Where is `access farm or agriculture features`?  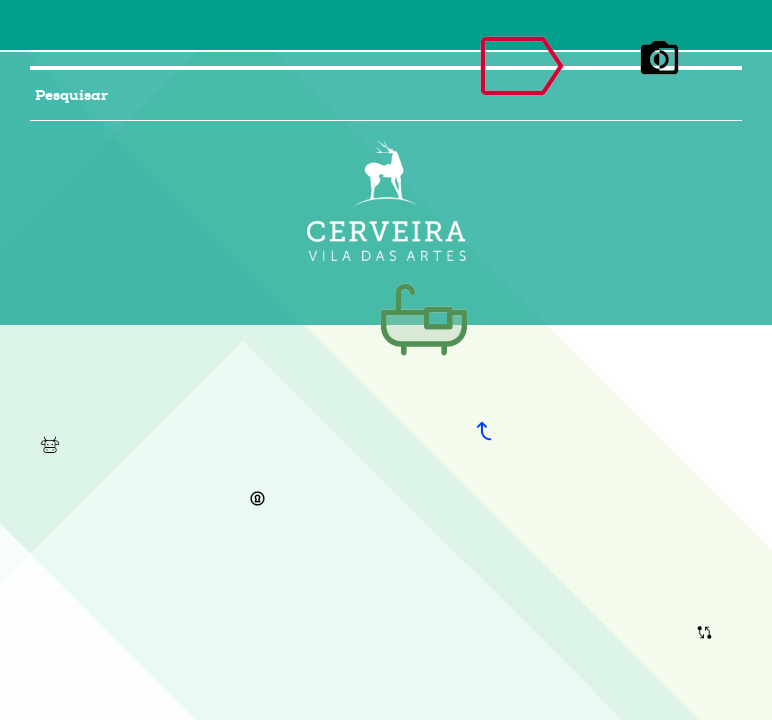 access farm or agriculture features is located at coordinates (50, 445).